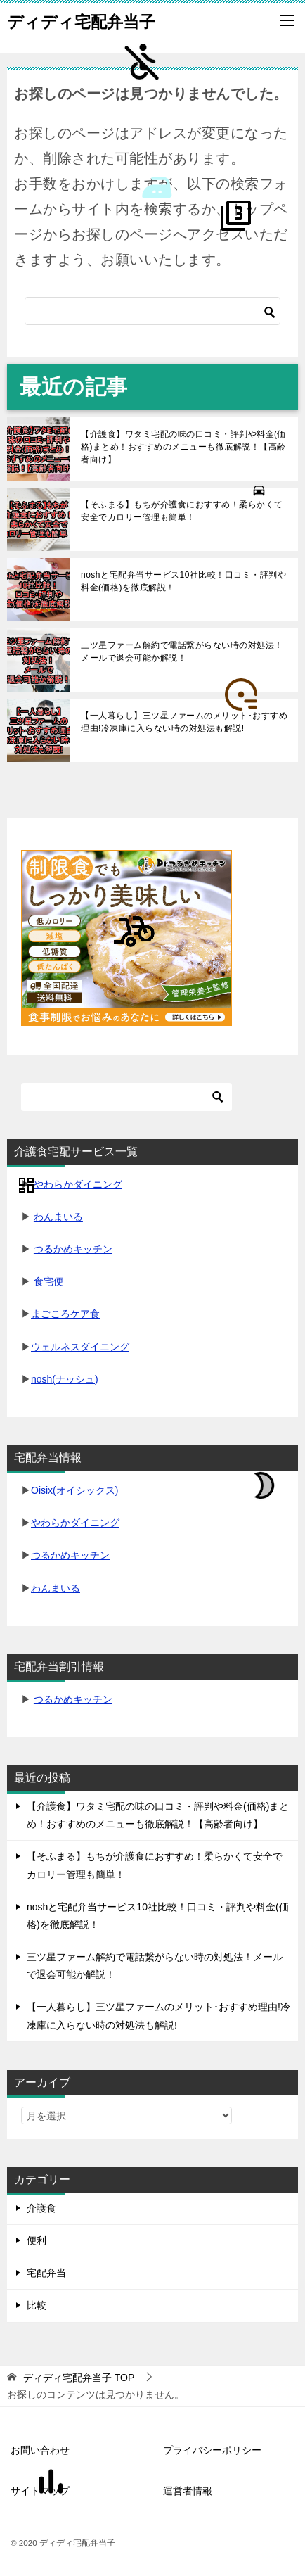 The image size is (305, 2576). Describe the element at coordinates (143, 61) in the screenshot. I see `indicates location or service is not wheelchair accessible` at that location.